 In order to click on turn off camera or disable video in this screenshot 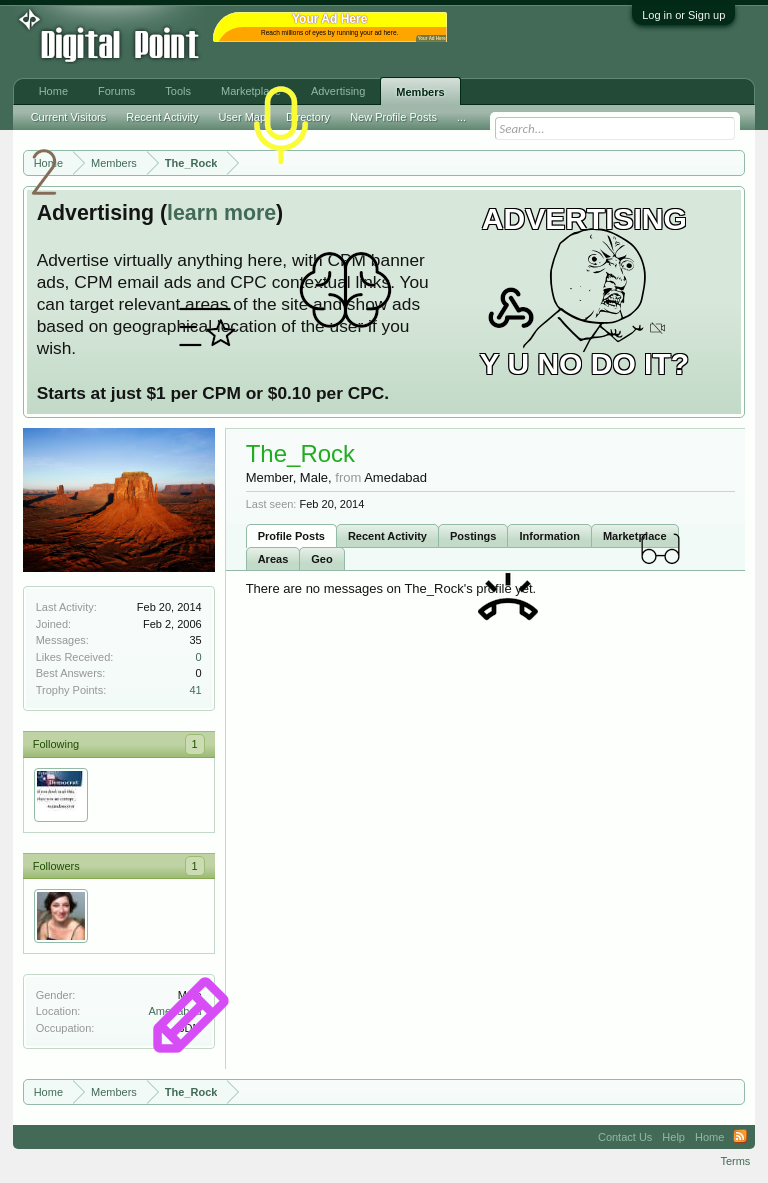, I will do `click(657, 328)`.